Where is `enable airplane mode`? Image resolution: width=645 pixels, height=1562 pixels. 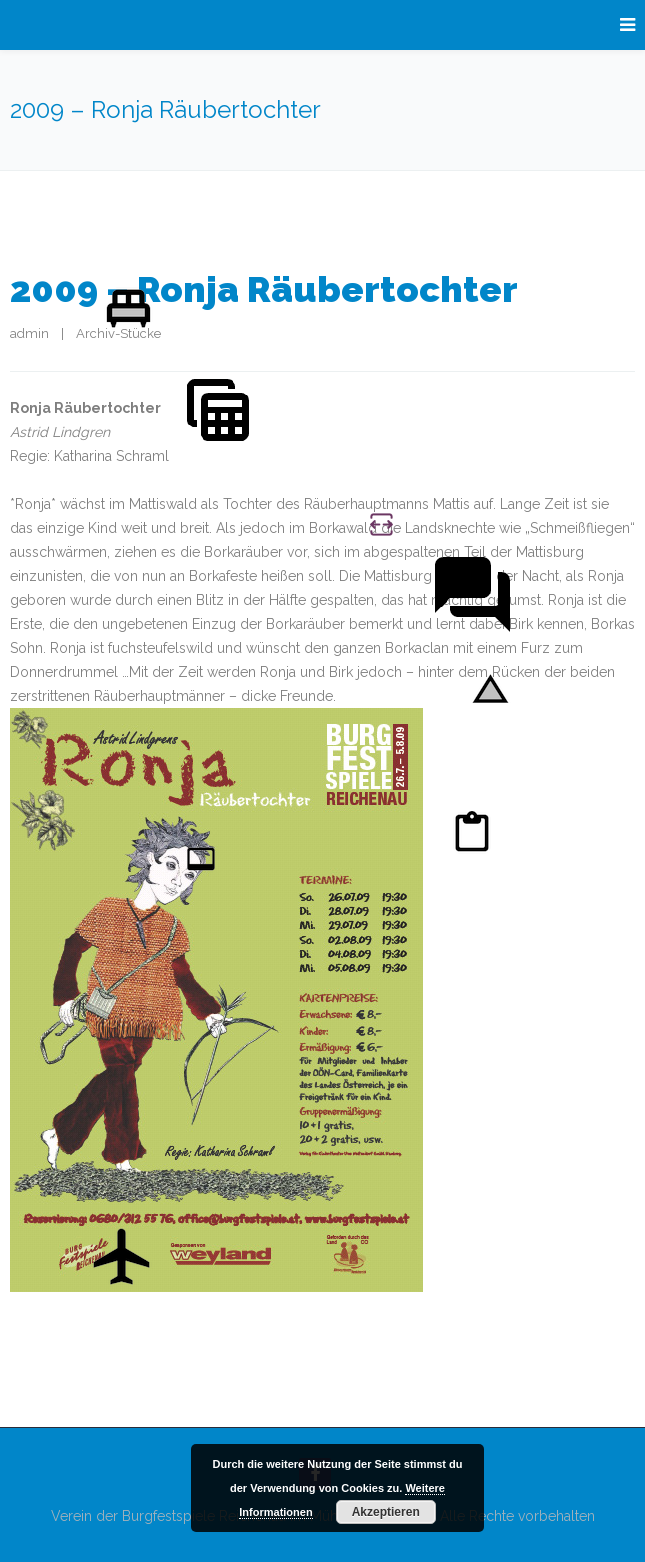
enable airplane mode is located at coordinates (121, 1256).